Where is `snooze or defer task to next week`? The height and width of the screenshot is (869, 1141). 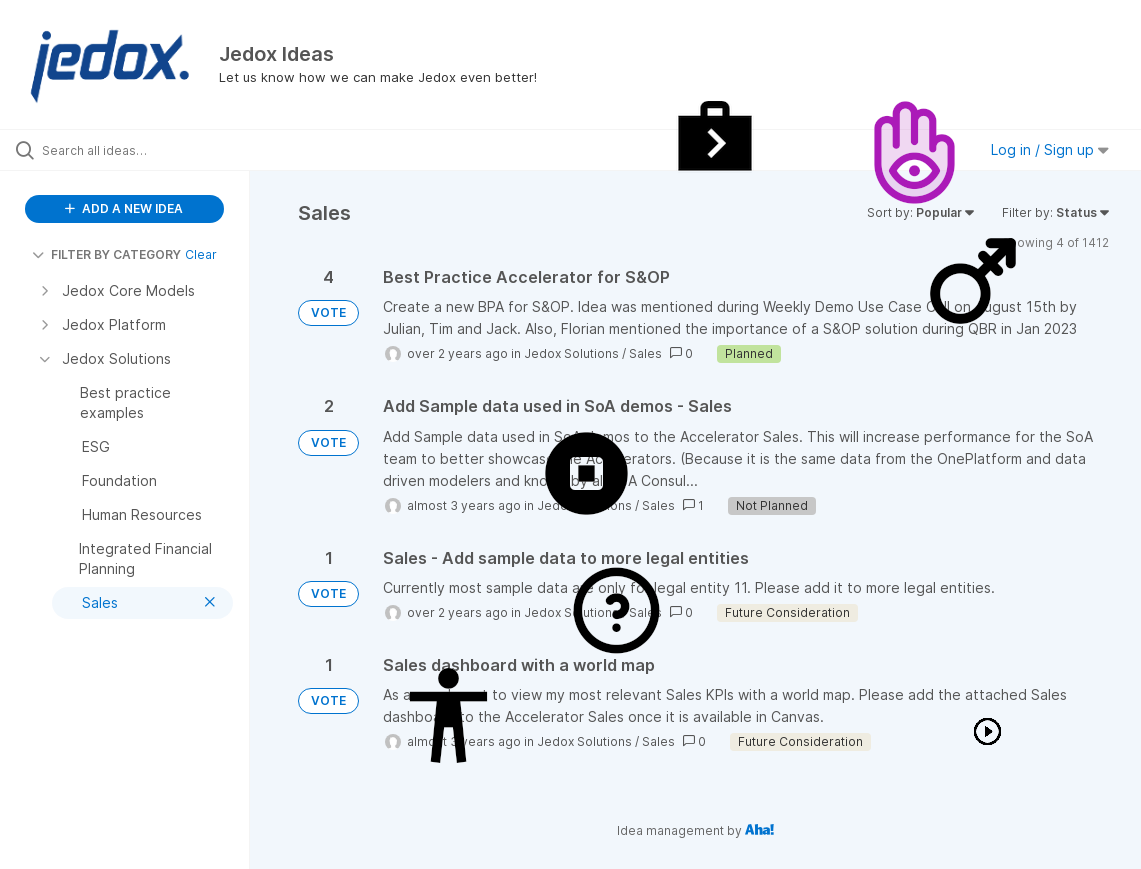
snooze or defer task to next week is located at coordinates (715, 134).